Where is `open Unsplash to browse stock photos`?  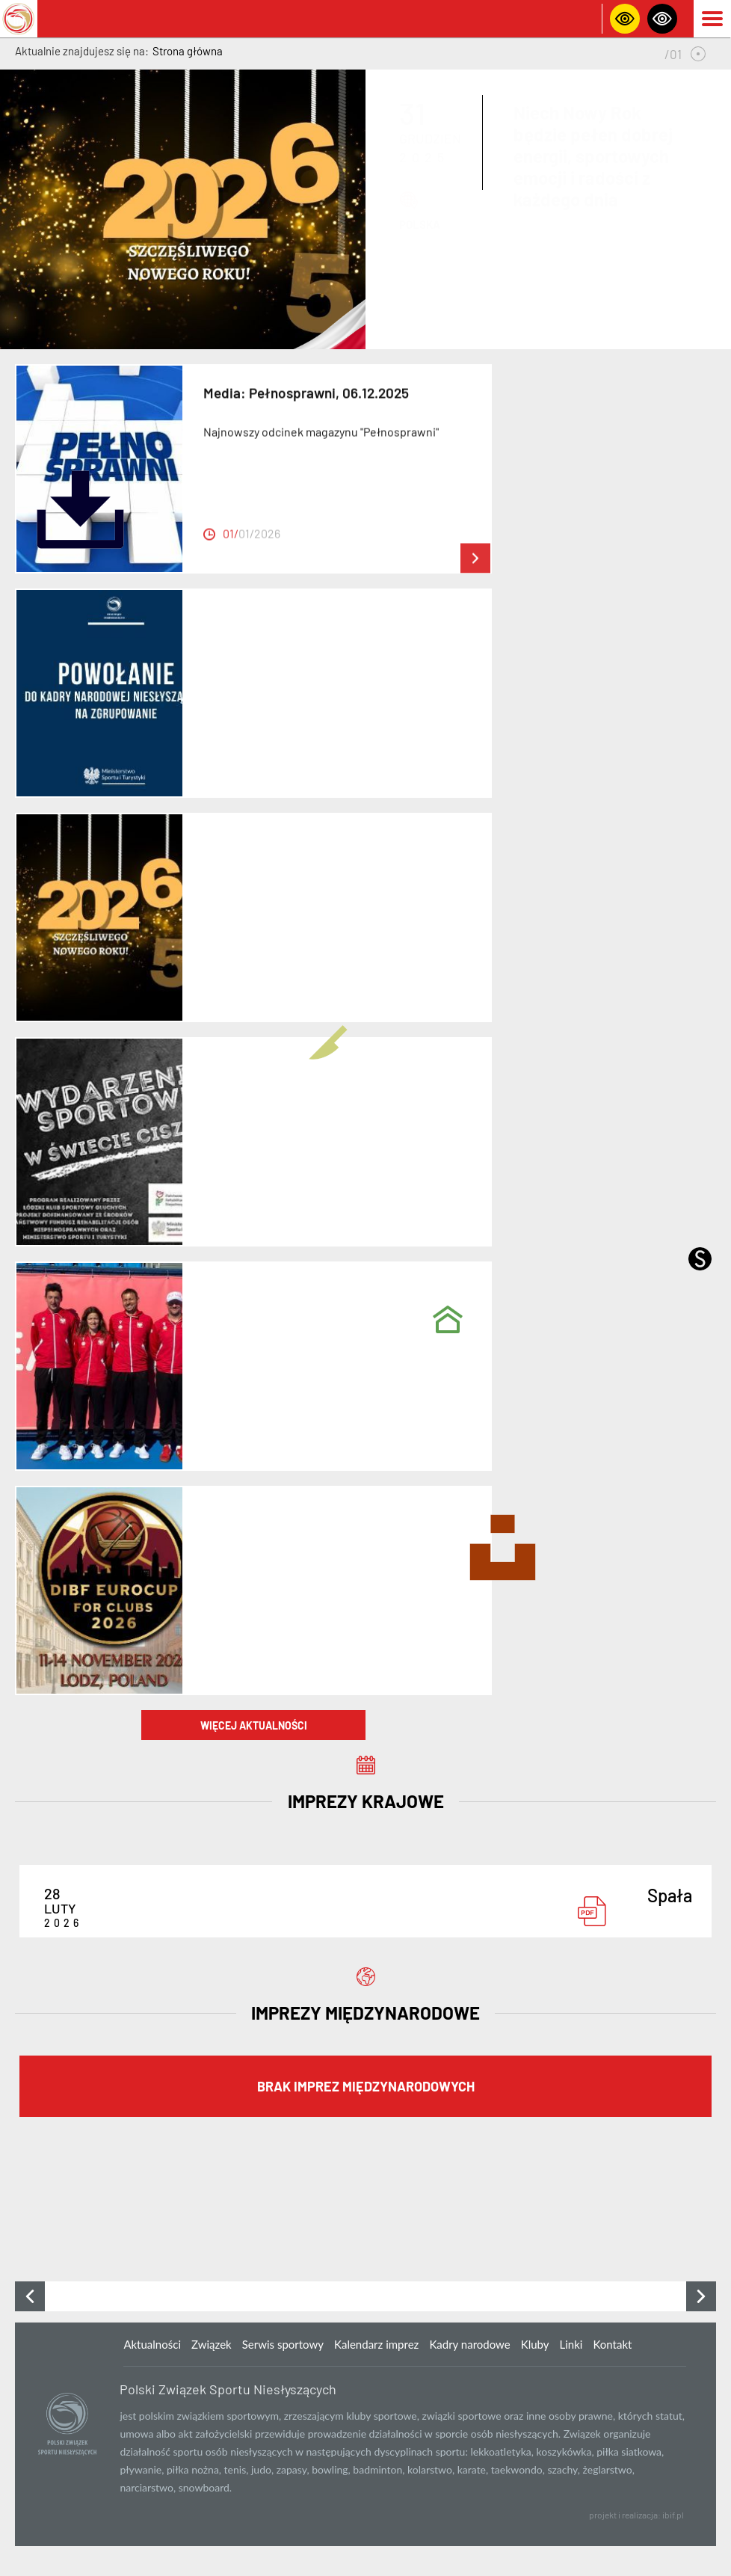 open Unsplash to browse stock photos is located at coordinates (502, 1547).